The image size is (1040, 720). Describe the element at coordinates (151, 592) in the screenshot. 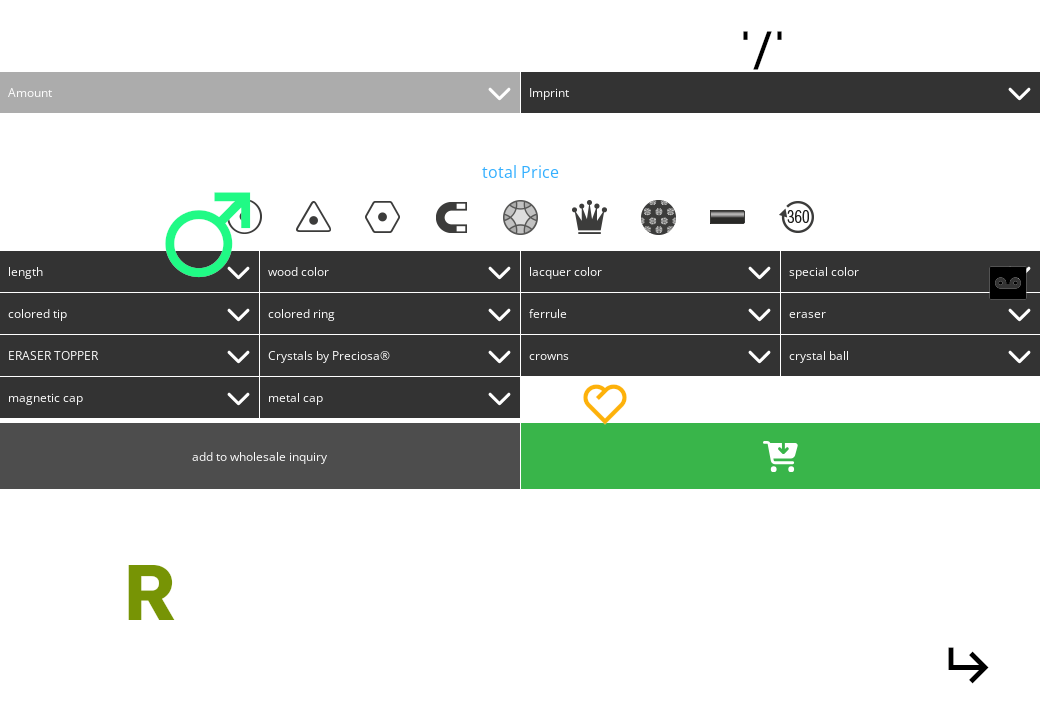

I see `resend email service logo` at that location.